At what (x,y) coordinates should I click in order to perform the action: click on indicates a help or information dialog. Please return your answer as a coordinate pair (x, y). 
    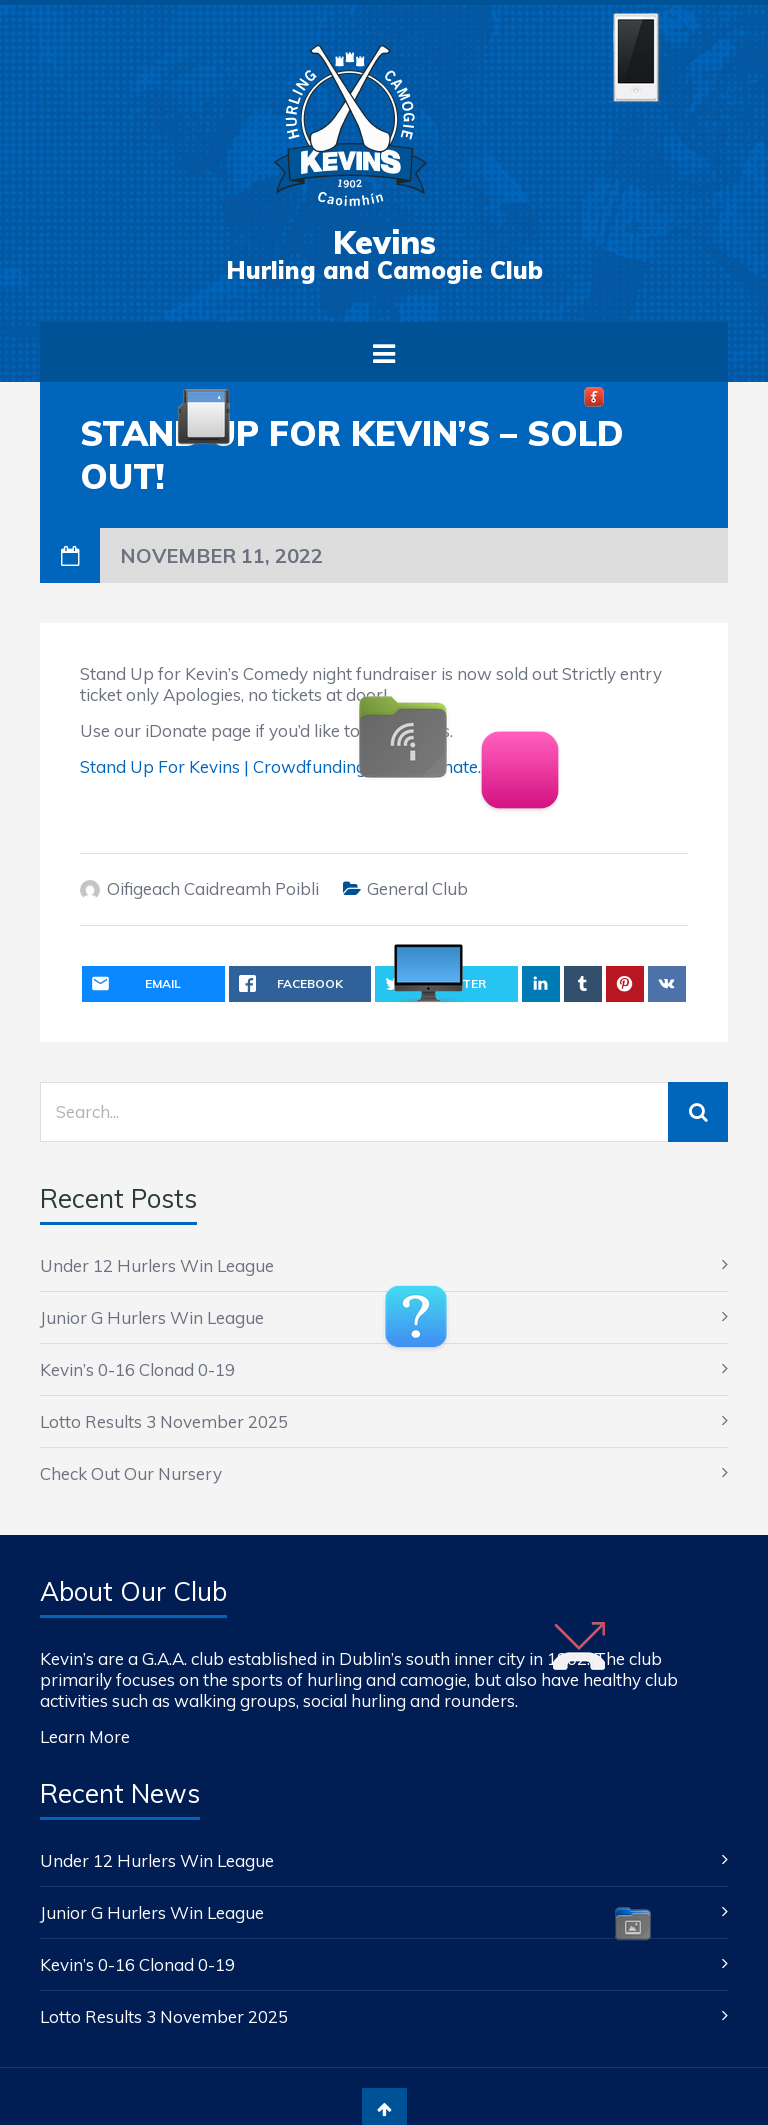
    Looking at the image, I should click on (416, 1318).